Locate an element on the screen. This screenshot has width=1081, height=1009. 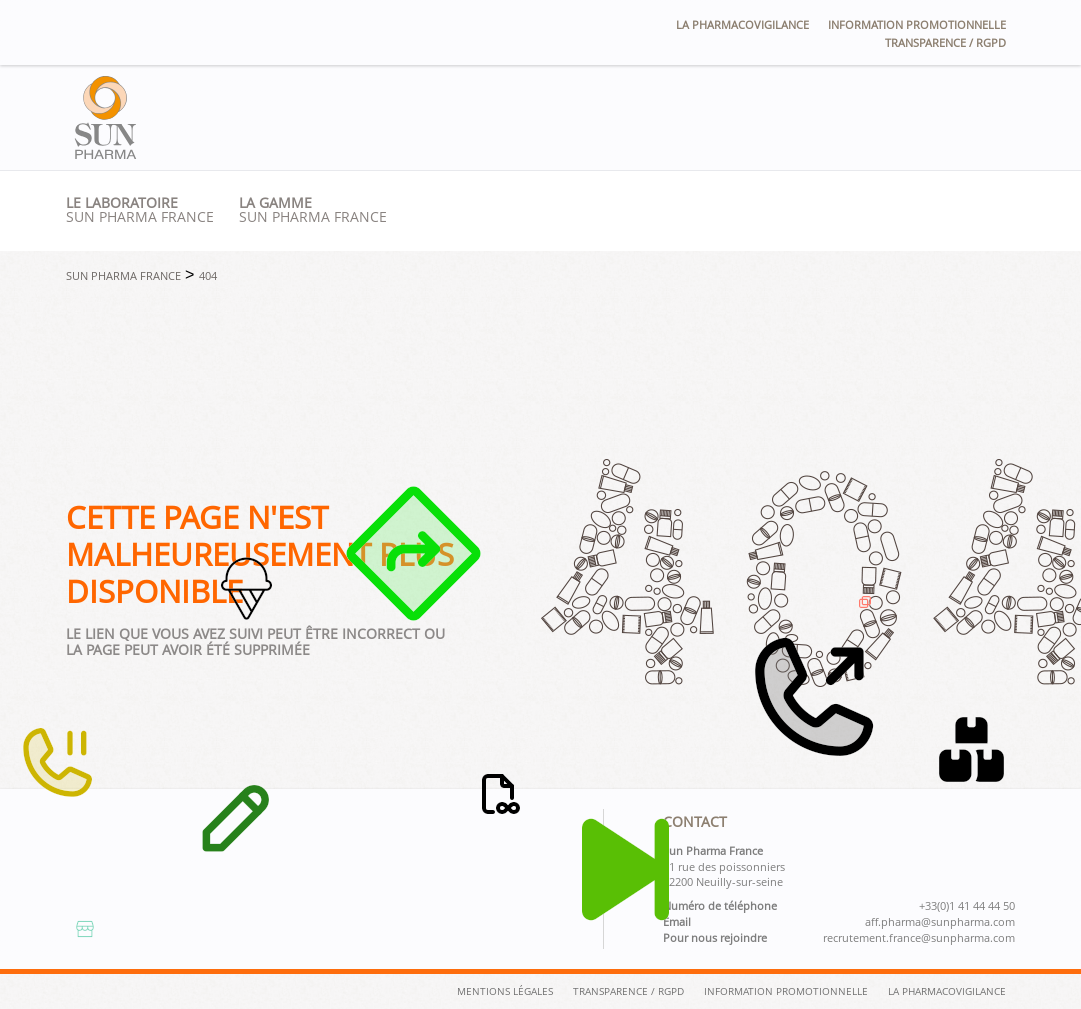
browse the online store or marketplace is located at coordinates (85, 929).